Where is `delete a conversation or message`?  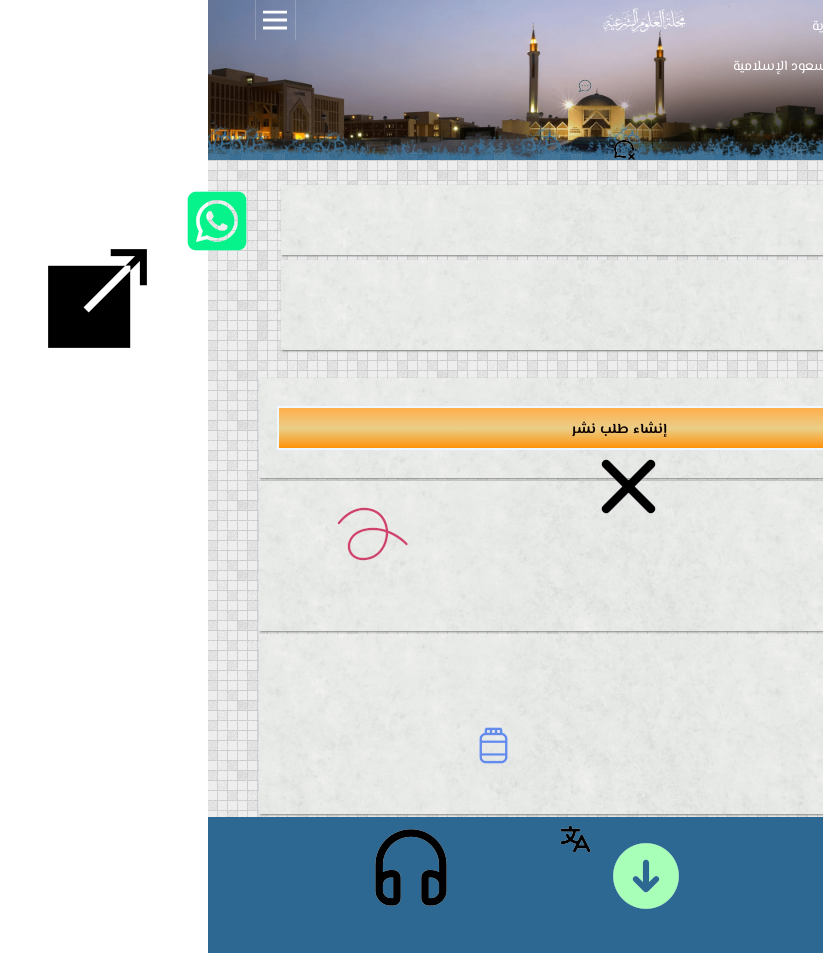
delete a conversation or message is located at coordinates (624, 149).